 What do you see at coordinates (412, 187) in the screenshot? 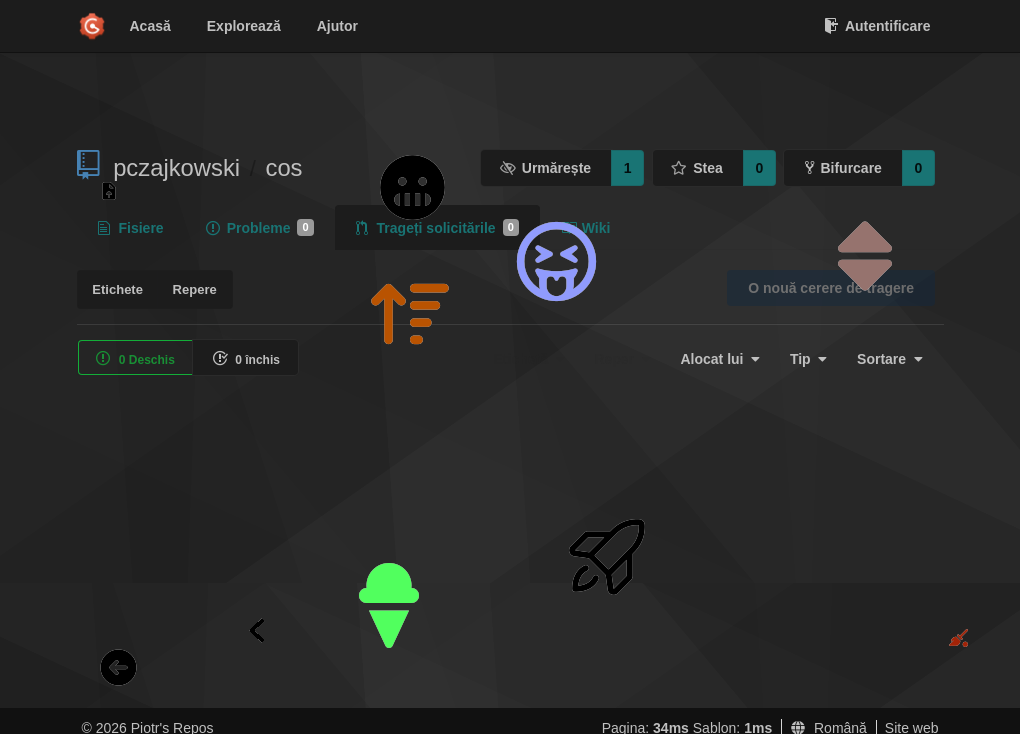
I see `indicates an awkward or uncomfortable situation` at bounding box center [412, 187].